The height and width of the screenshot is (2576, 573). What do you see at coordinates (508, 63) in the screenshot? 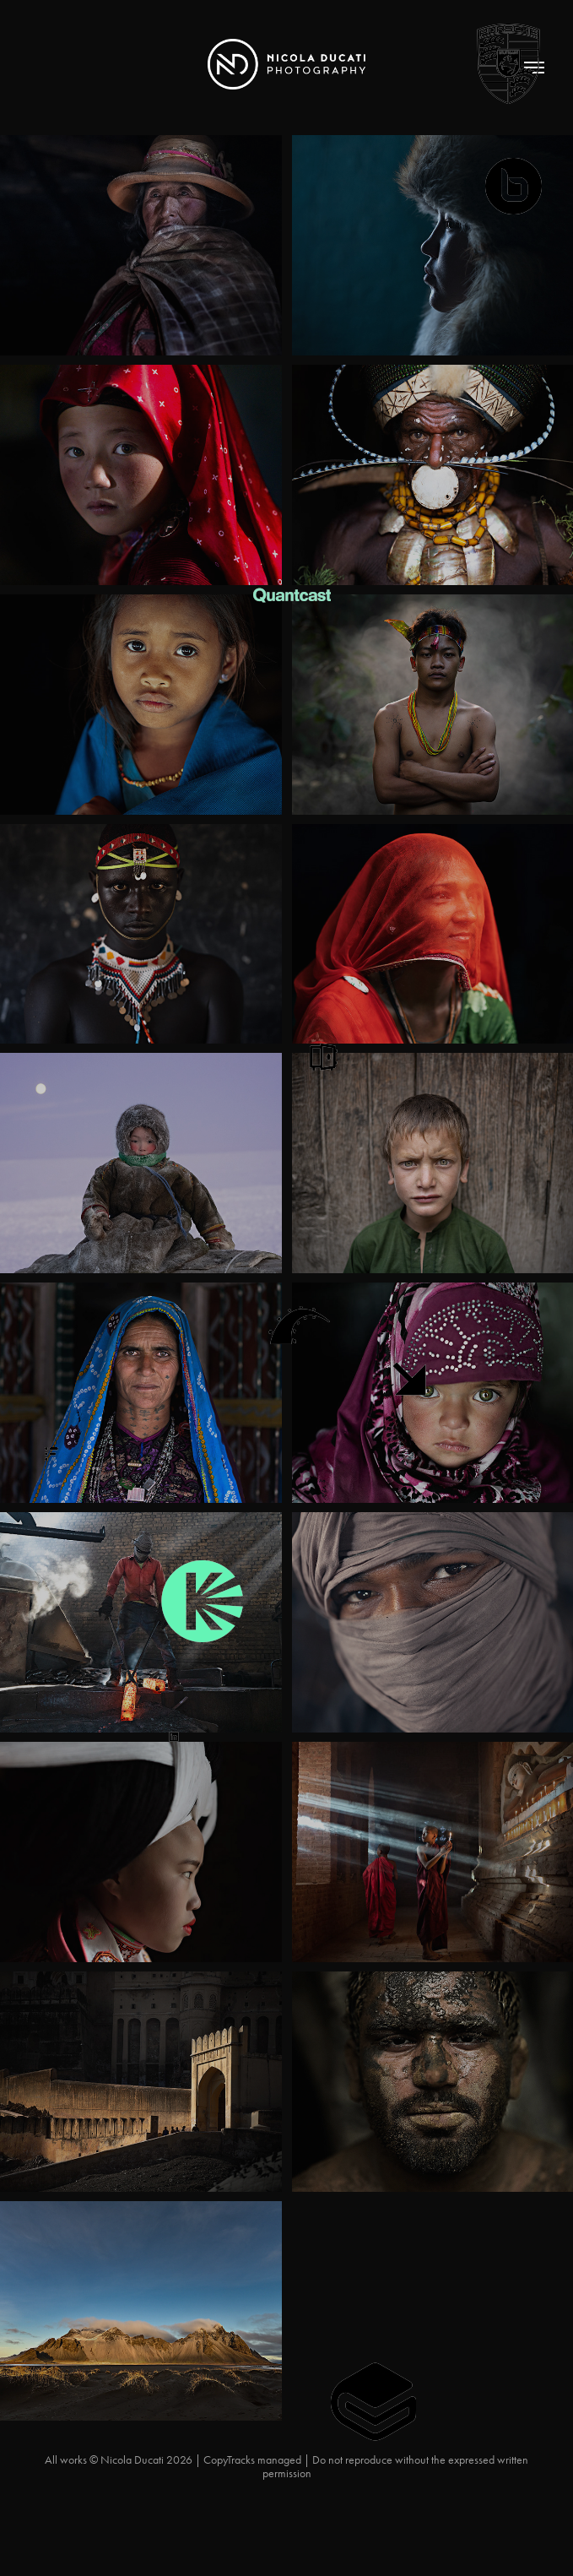
I see `porsche brand logo` at bounding box center [508, 63].